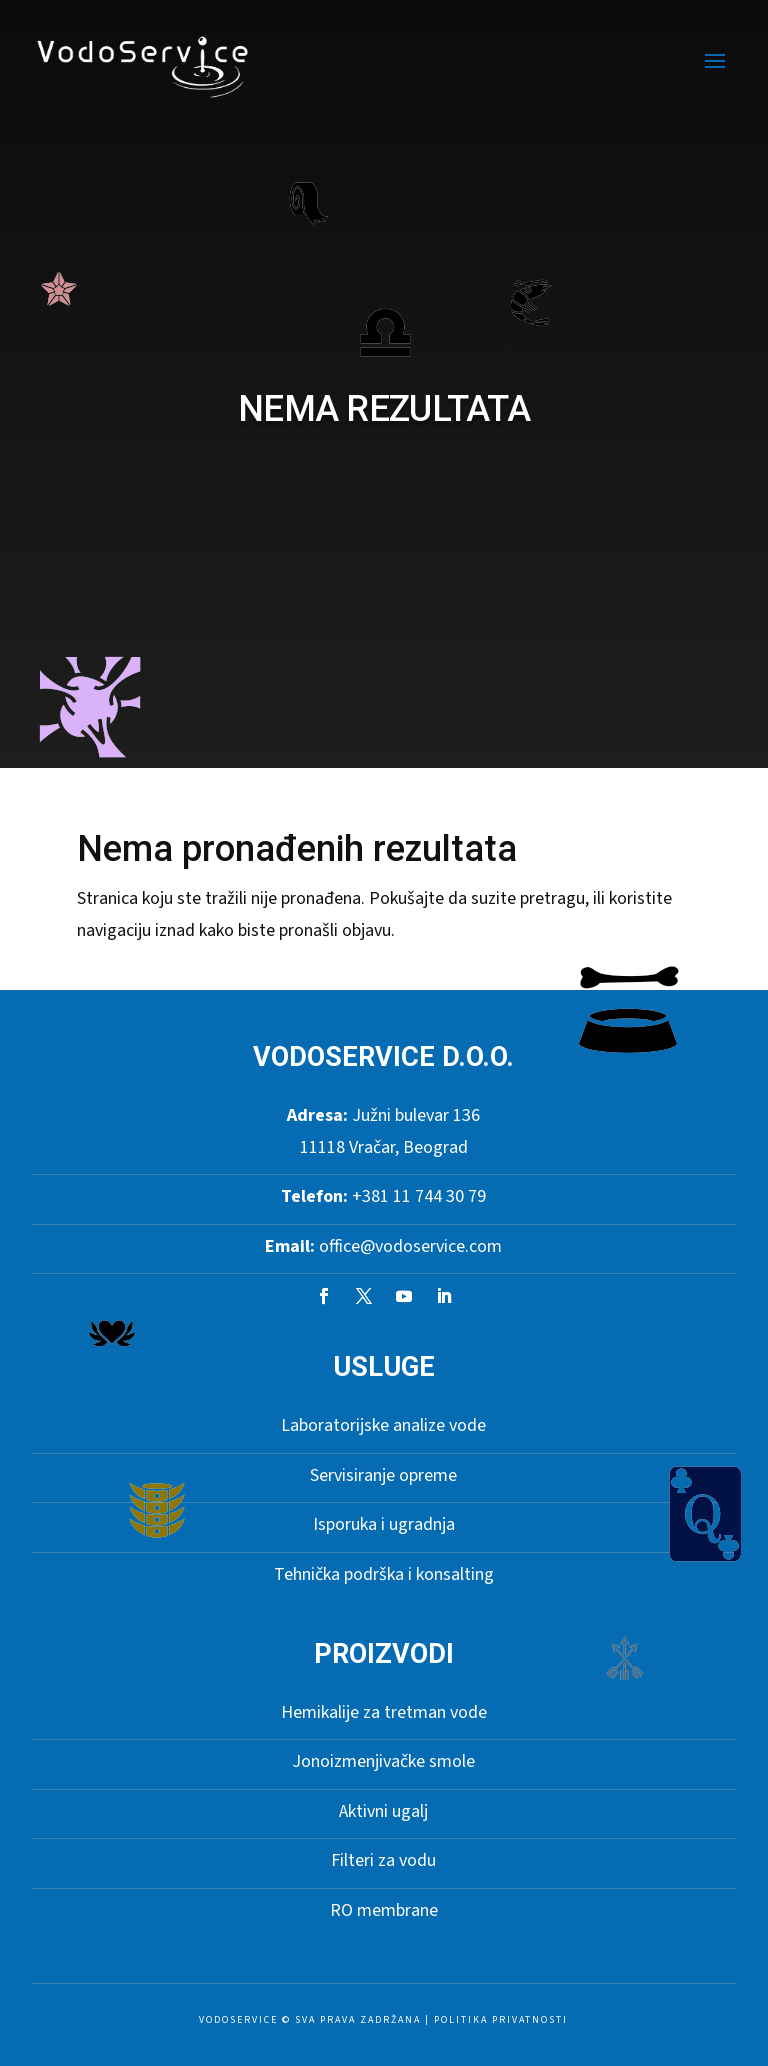 The width and height of the screenshot is (768, 2066). Describe the element at coordinates (531, 302) in the screenshot. I see `select shrimp or seafood option` at that location.